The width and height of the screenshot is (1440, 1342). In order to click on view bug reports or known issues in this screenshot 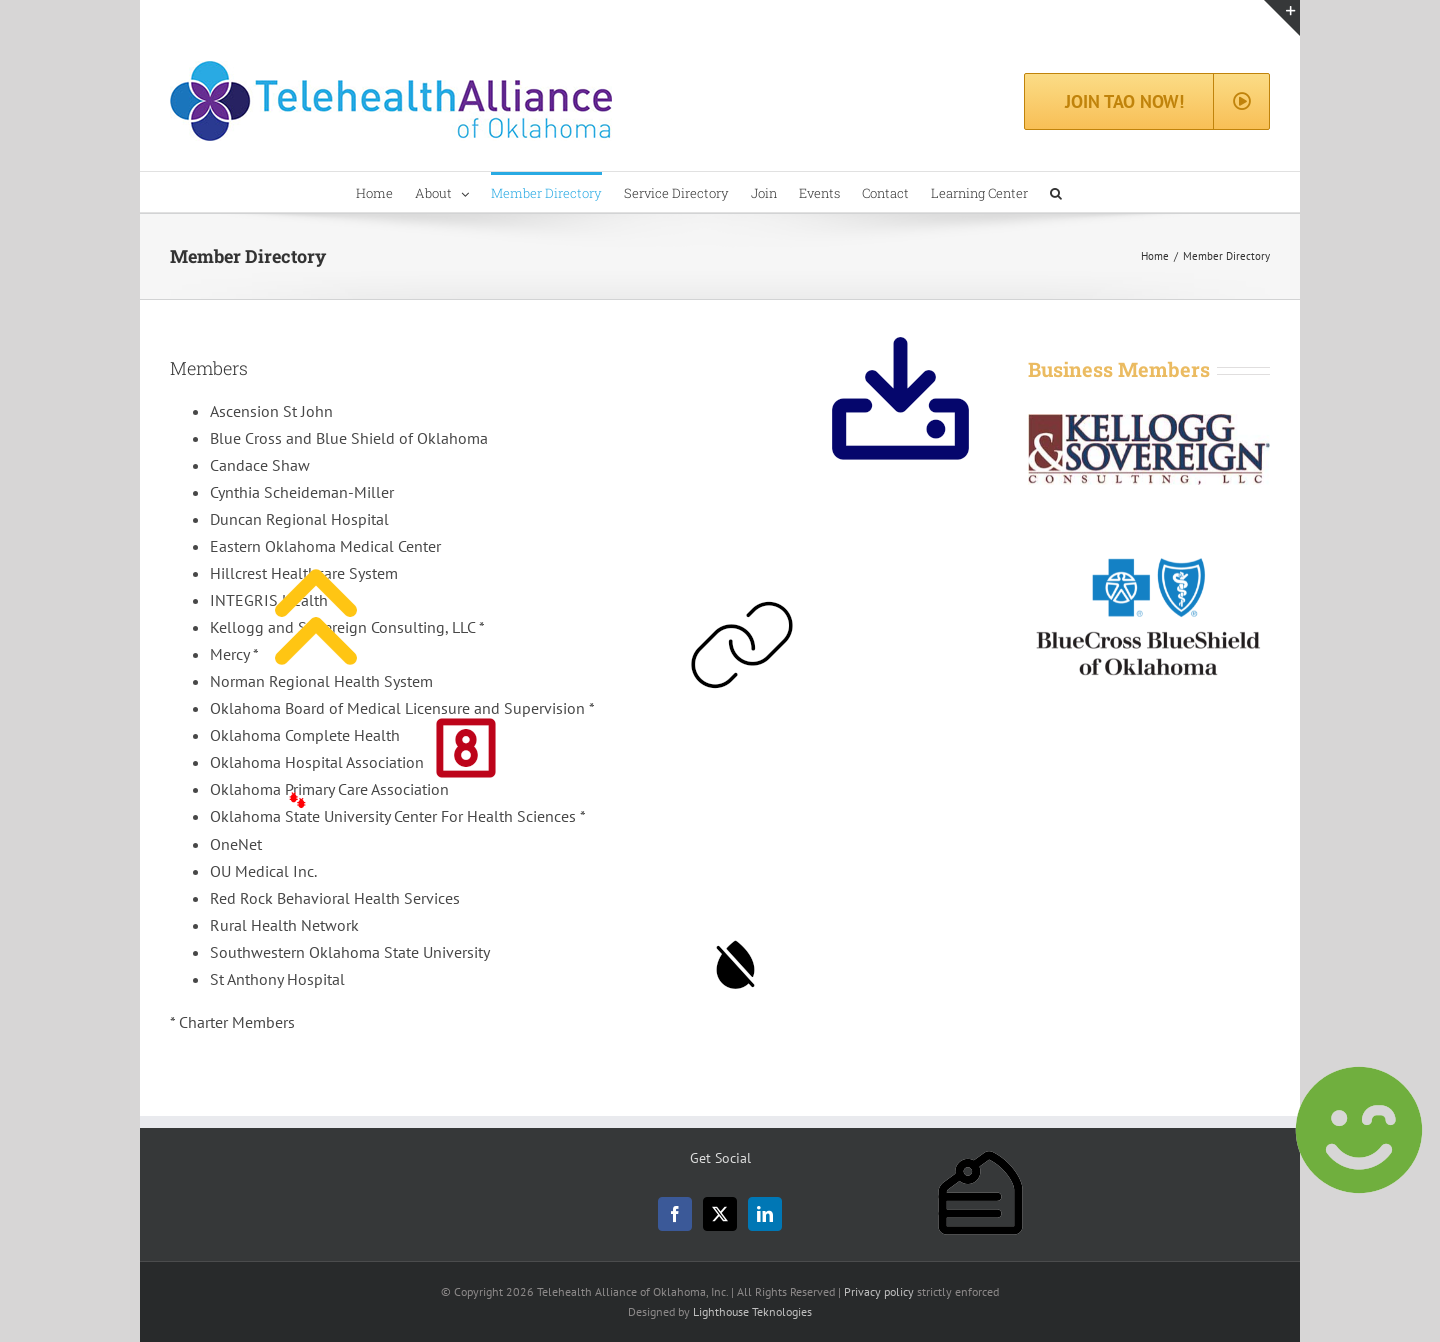, I will do `click(297, 800)`.